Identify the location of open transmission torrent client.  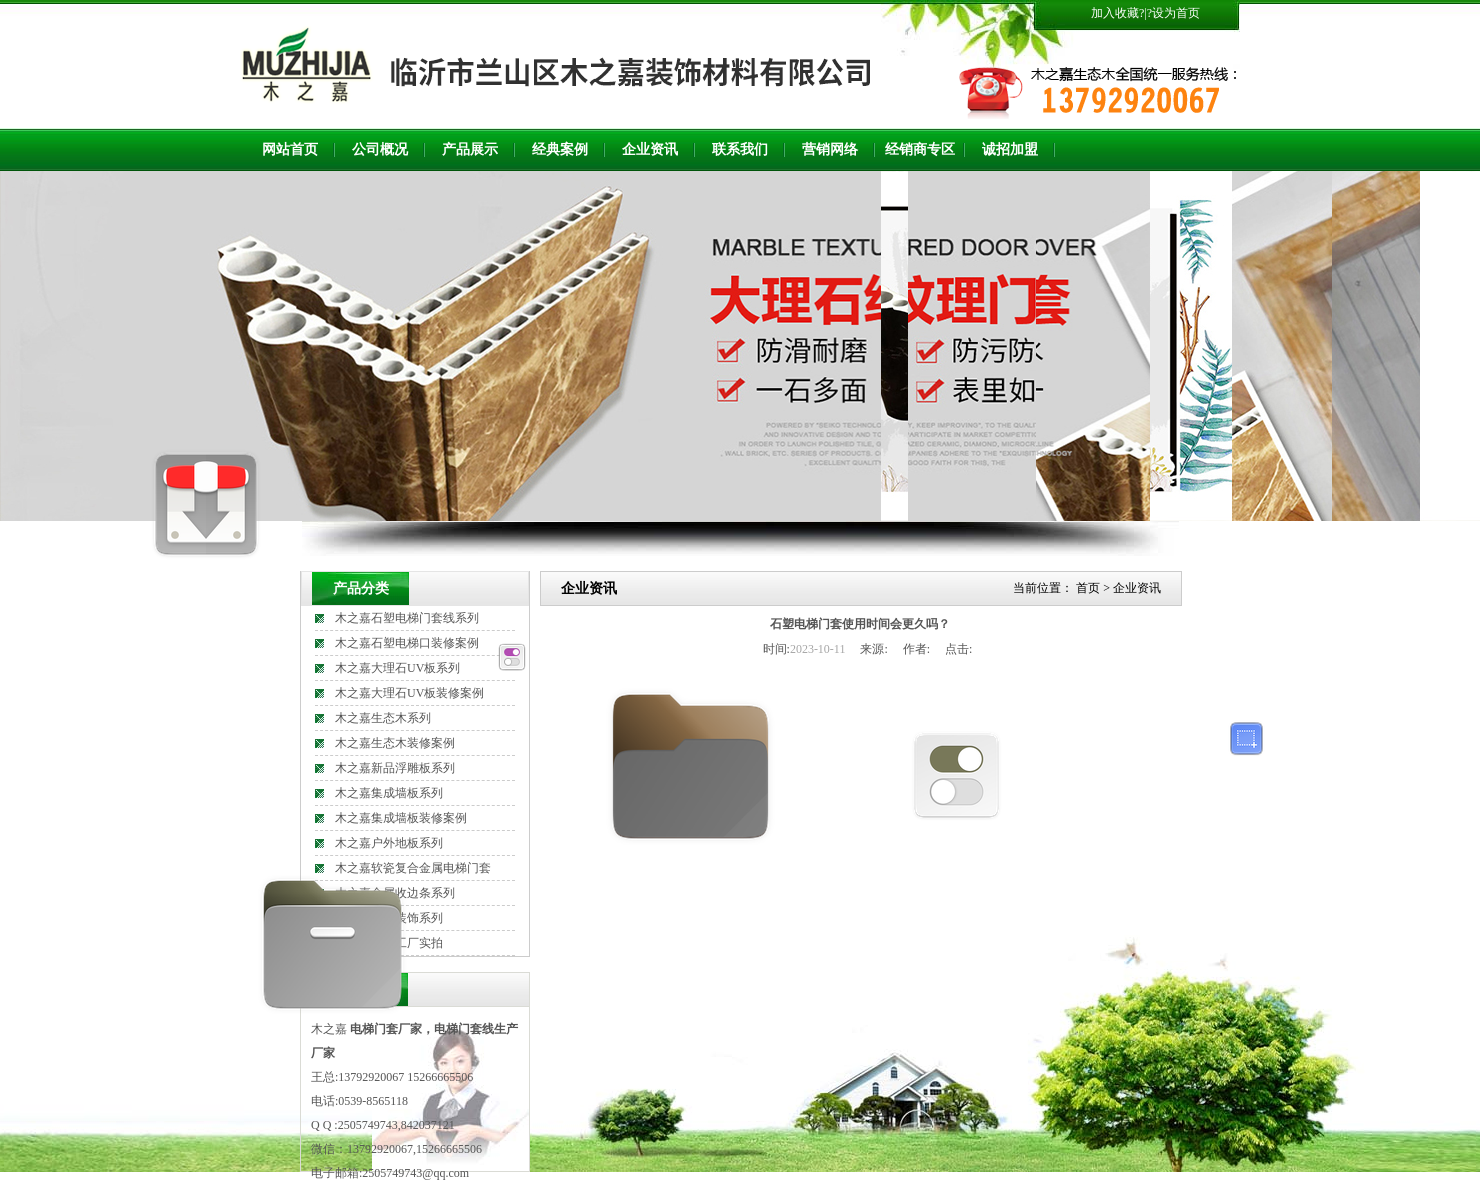
(206, 504).